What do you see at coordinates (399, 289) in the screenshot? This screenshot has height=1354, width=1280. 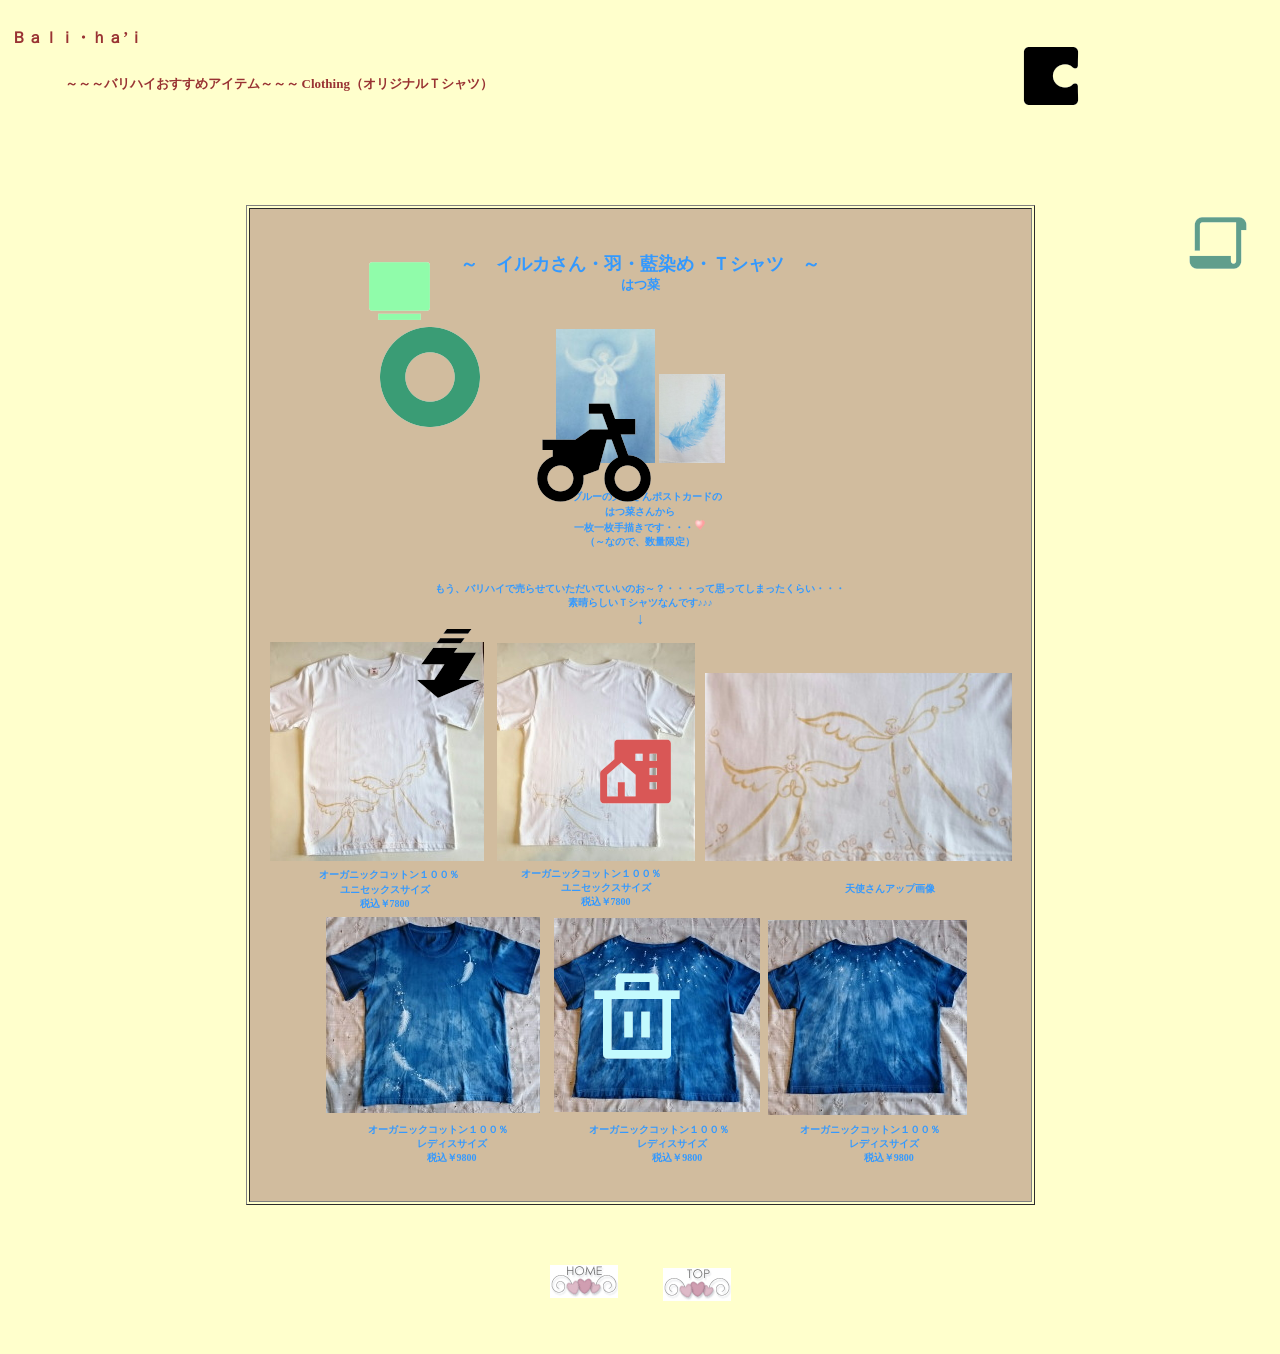 I see `access tv or display settings` at bounding box center [399, 289].